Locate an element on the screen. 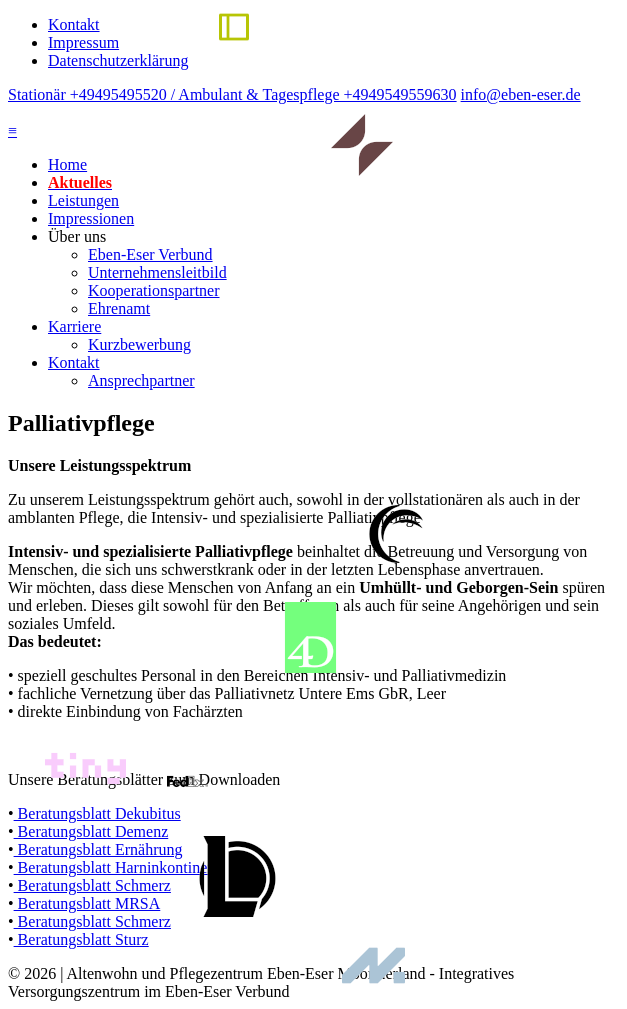 Image resolution: width=627 pixels, height=1009 pixels. akamai technologies company logo is located at coordinates (396, 534).